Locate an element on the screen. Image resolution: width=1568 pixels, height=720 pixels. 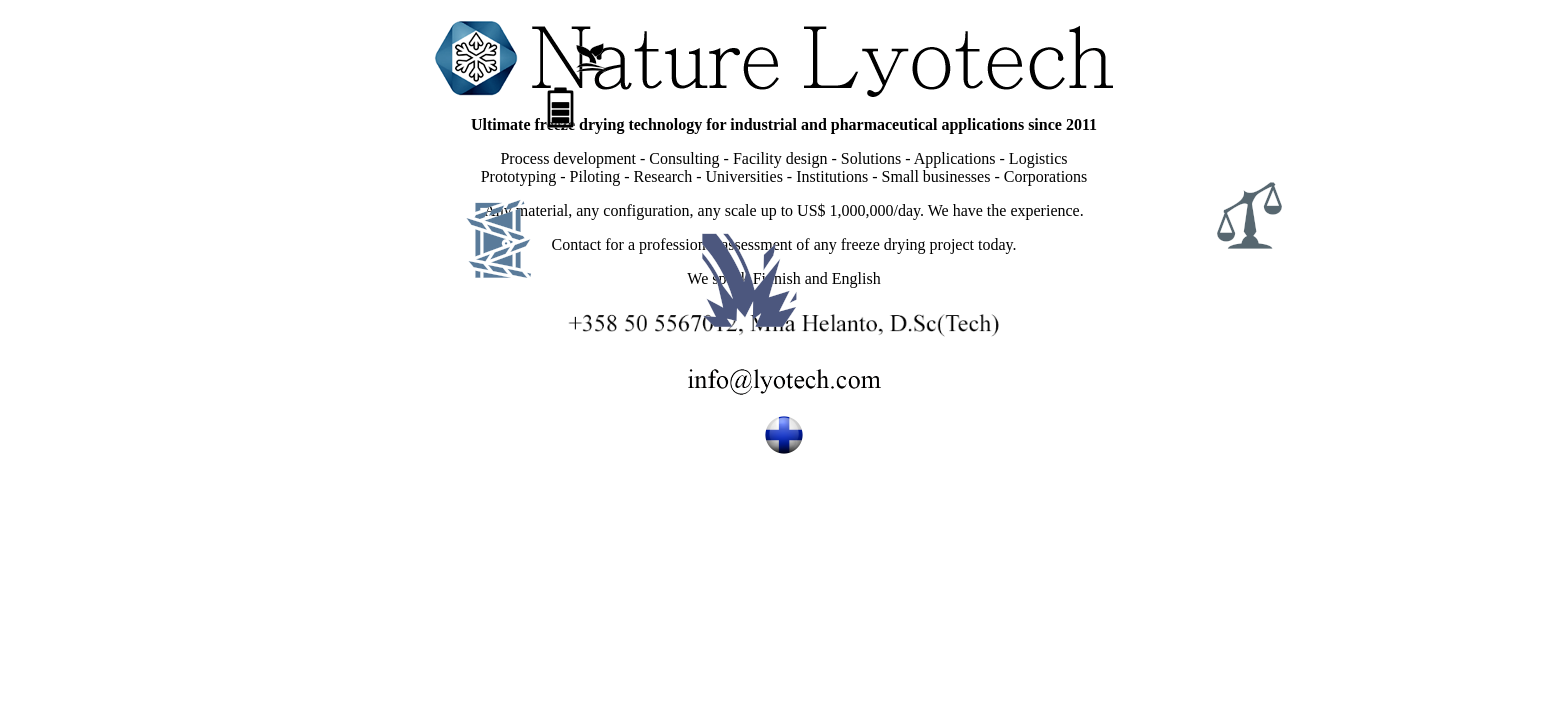
indicates fall damage or impact event is located at coordinates (749, 281).